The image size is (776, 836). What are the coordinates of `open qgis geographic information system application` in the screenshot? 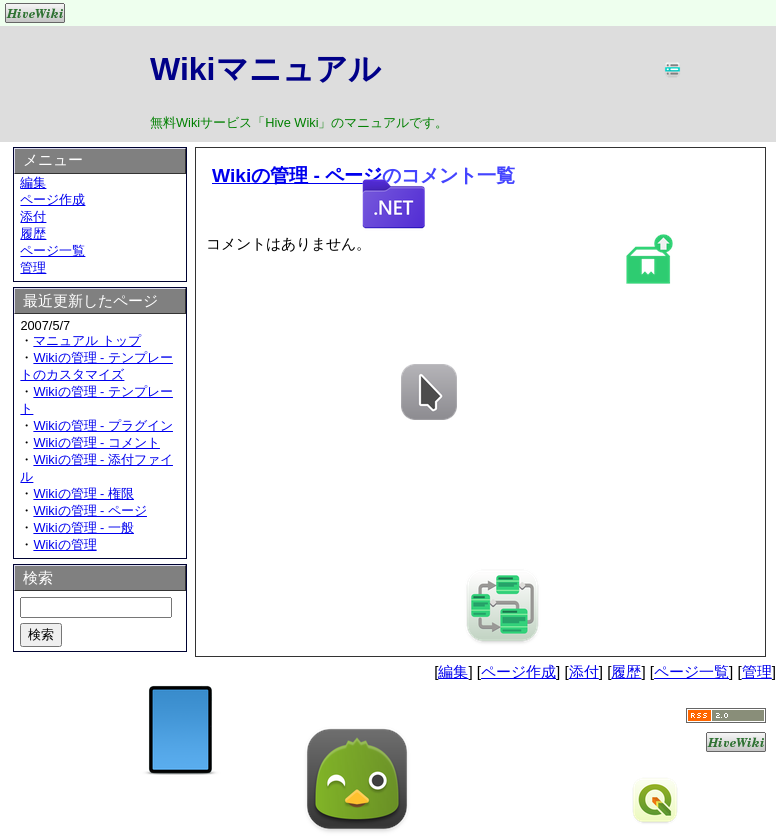 It's located at (655, 800).